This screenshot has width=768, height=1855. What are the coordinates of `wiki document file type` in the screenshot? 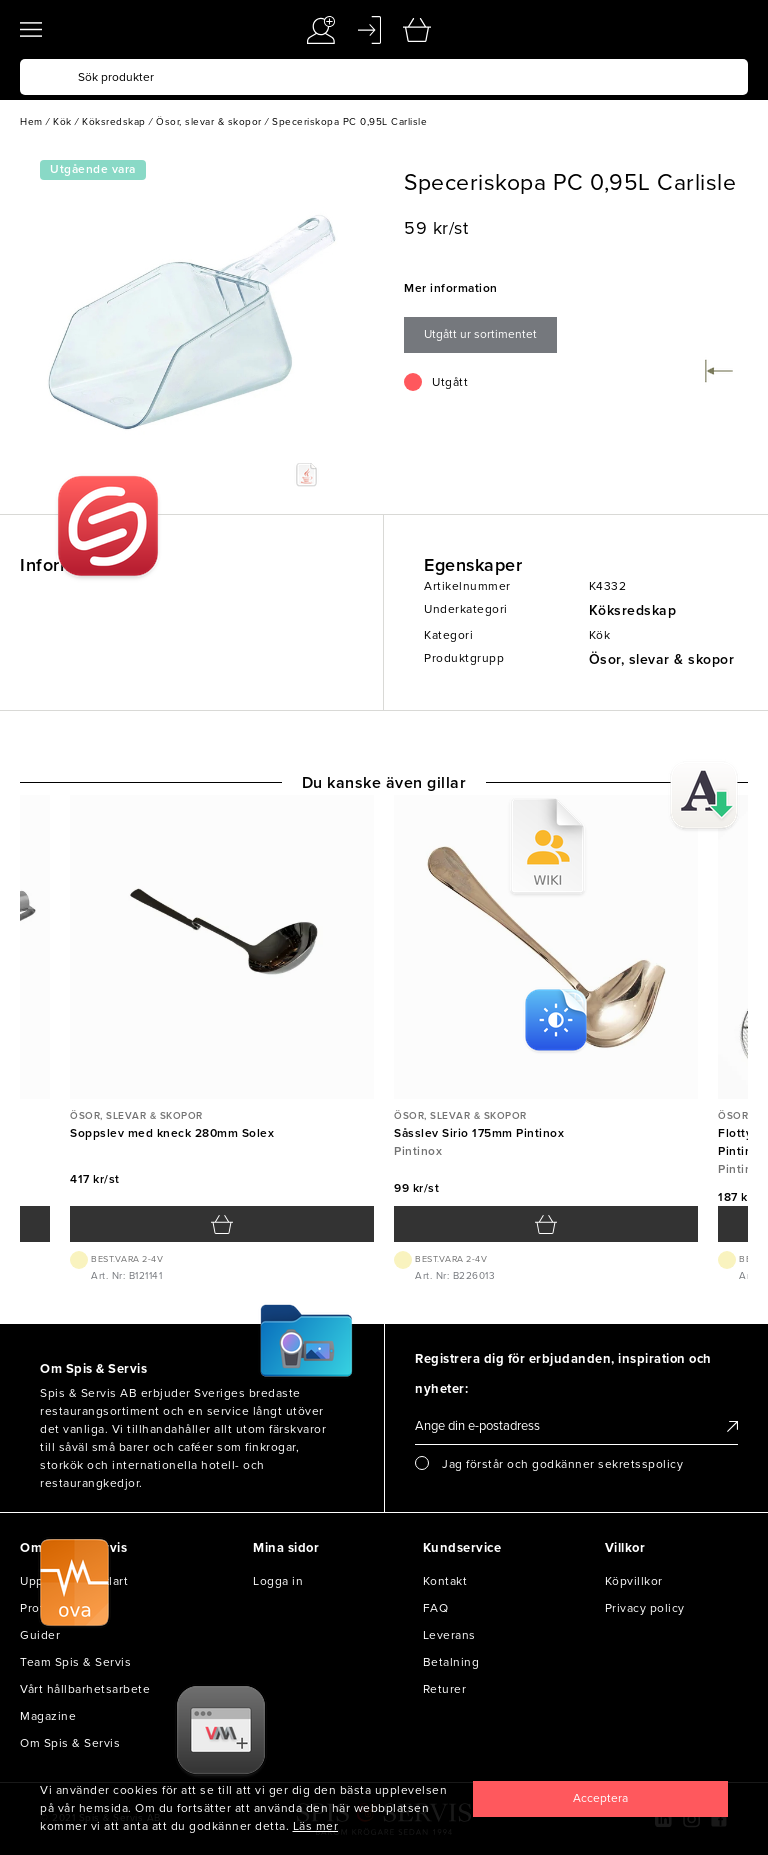 It's located at (547, 847).